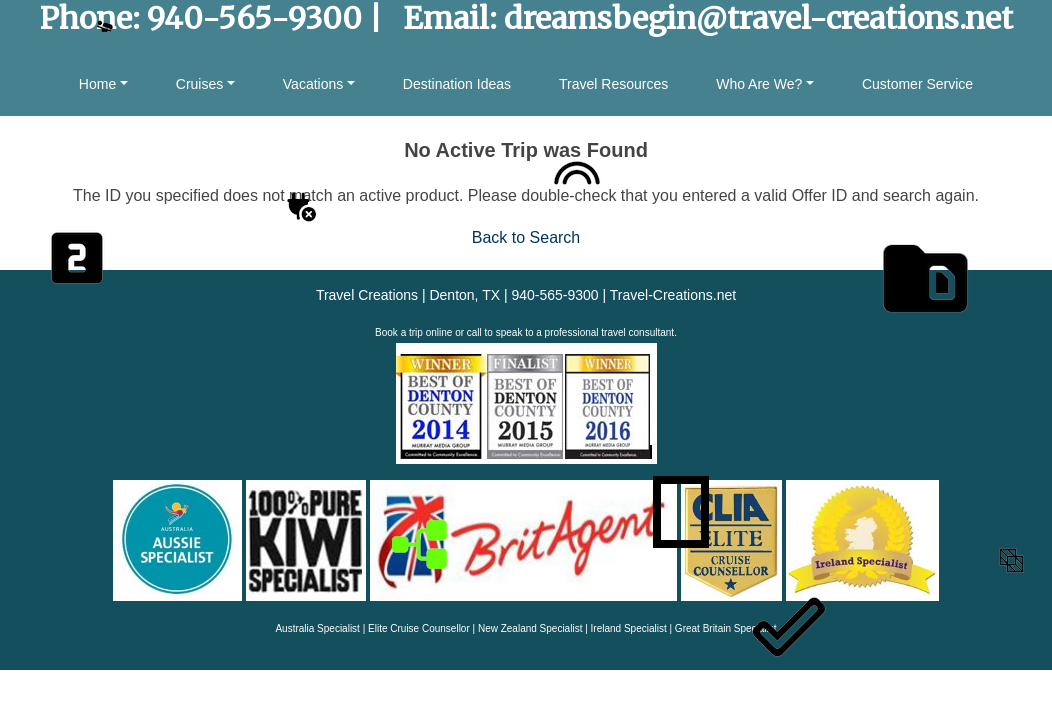 This screenshot has height=720, width=1052. Describe the element at coordinates (789, 627) in the screenshot. I see `task completed successfully` at that location.